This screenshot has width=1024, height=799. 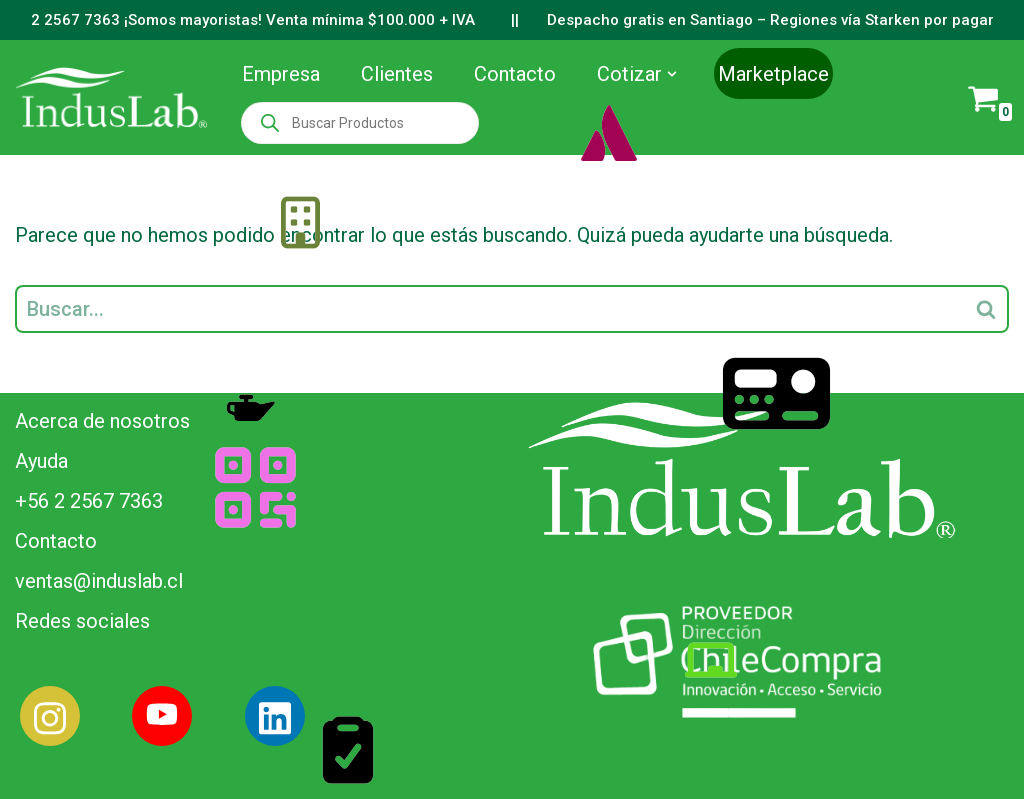 I want to click on scan or generate a QR code, so click(x=255, y=487).